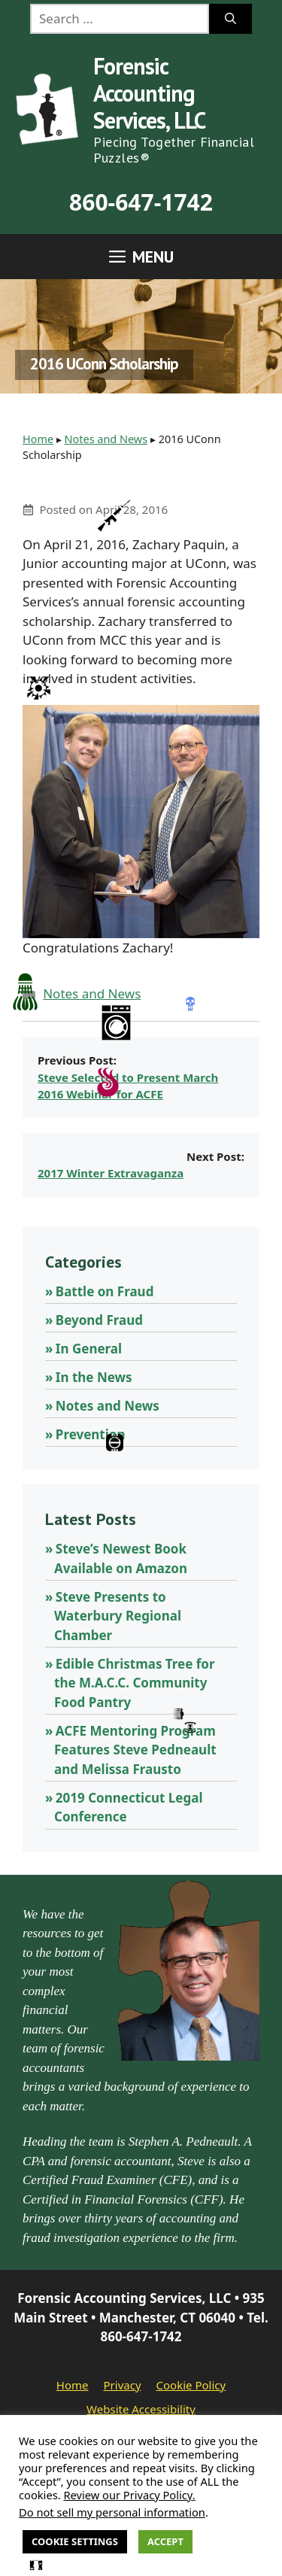 This screenshot has height=2576, width=282. I want to click on access laundry or appliance controls, so click(116, 1022).